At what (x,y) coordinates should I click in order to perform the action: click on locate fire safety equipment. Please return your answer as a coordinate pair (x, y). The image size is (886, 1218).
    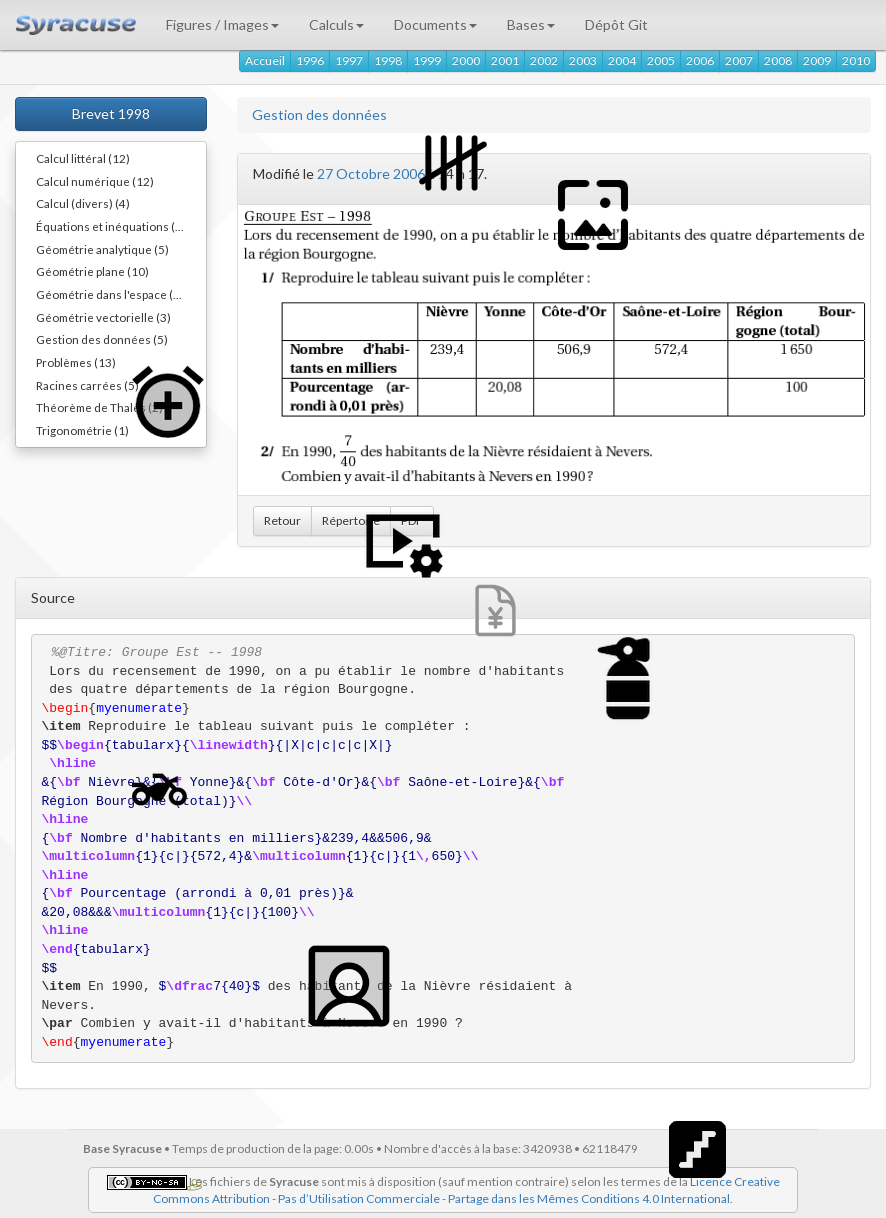
    Looking at the image, I should click on (628, 676).